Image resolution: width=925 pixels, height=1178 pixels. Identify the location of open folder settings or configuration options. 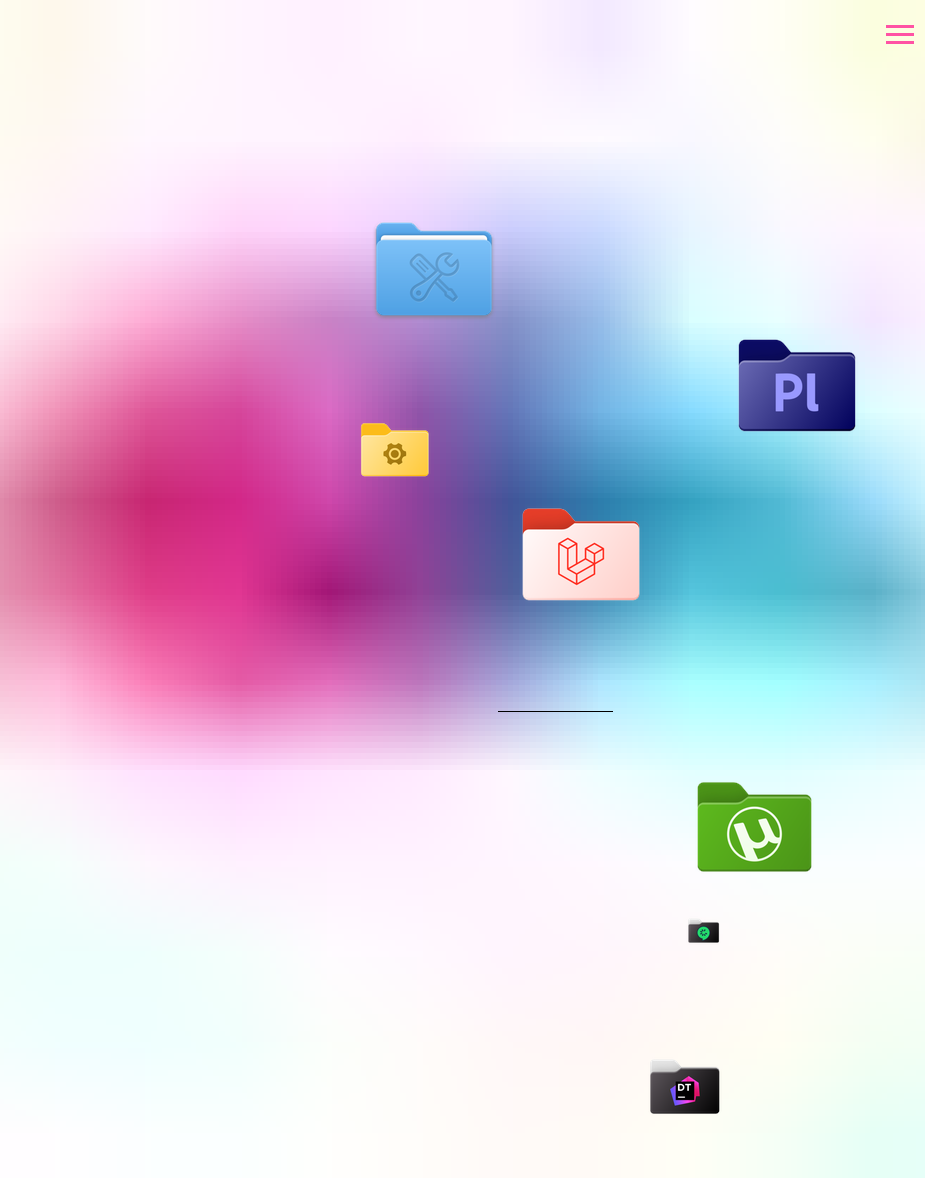
(394, 451).